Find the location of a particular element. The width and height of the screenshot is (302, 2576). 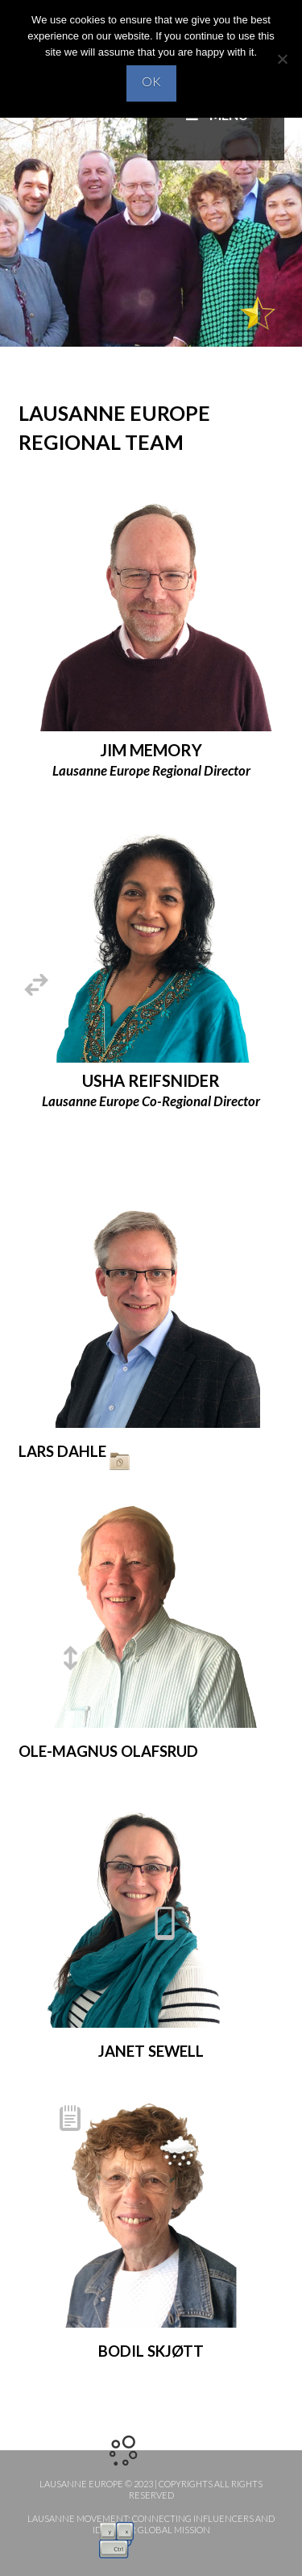

open text editor application is located at coordinates (69, 2118).